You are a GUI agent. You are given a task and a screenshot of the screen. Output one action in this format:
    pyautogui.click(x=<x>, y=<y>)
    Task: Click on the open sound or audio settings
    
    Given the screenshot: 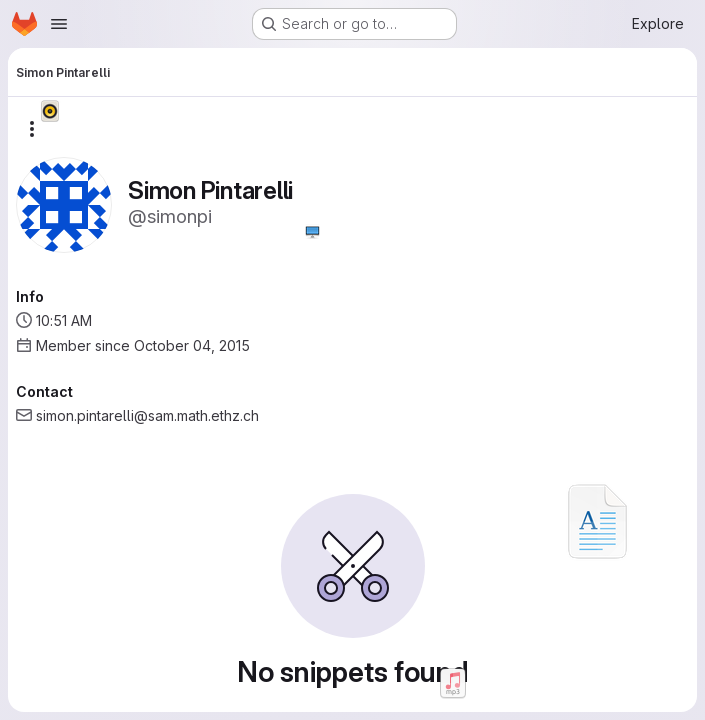 What is the action you would take?
    pyautogui.click(x=50, y=111)
    